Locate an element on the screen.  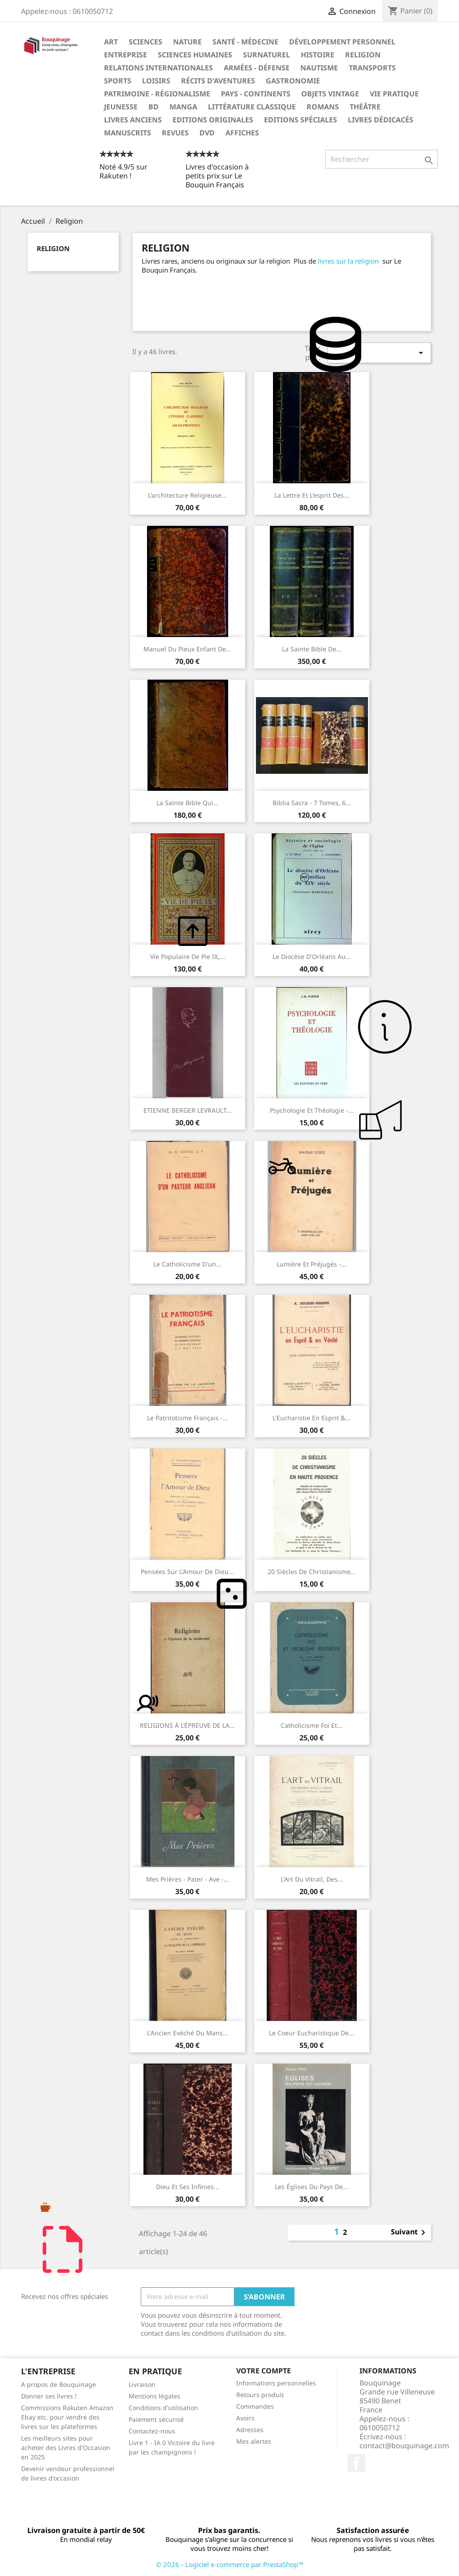
upload a file or content is located at coordinates (193, 931).